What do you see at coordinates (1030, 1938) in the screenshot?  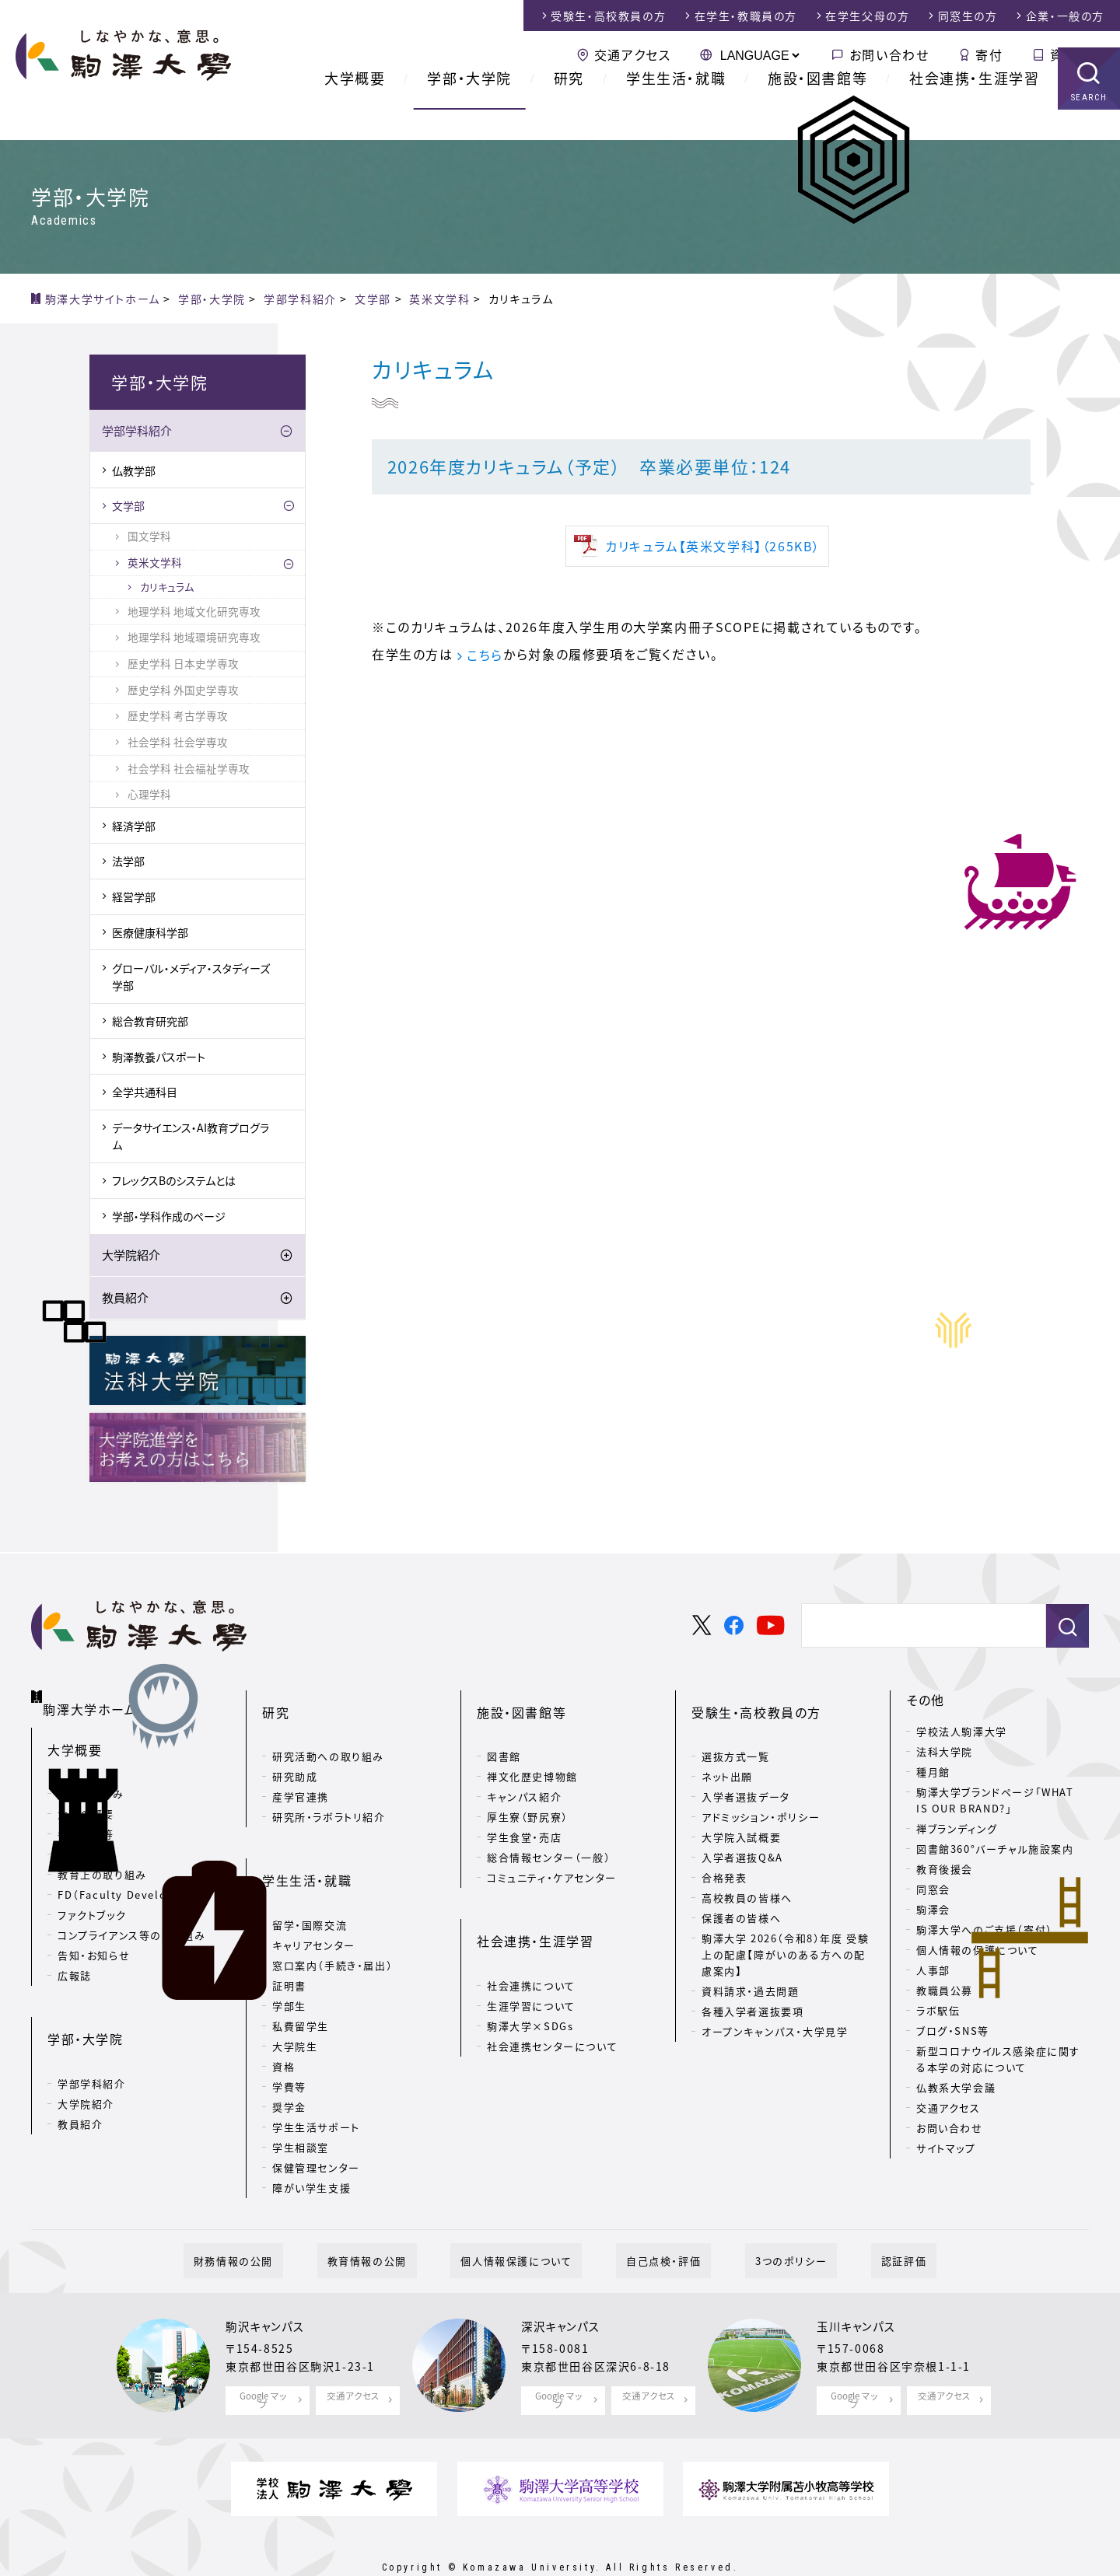 I see `access different levels or floors` at bounding box center [1030, 1938].